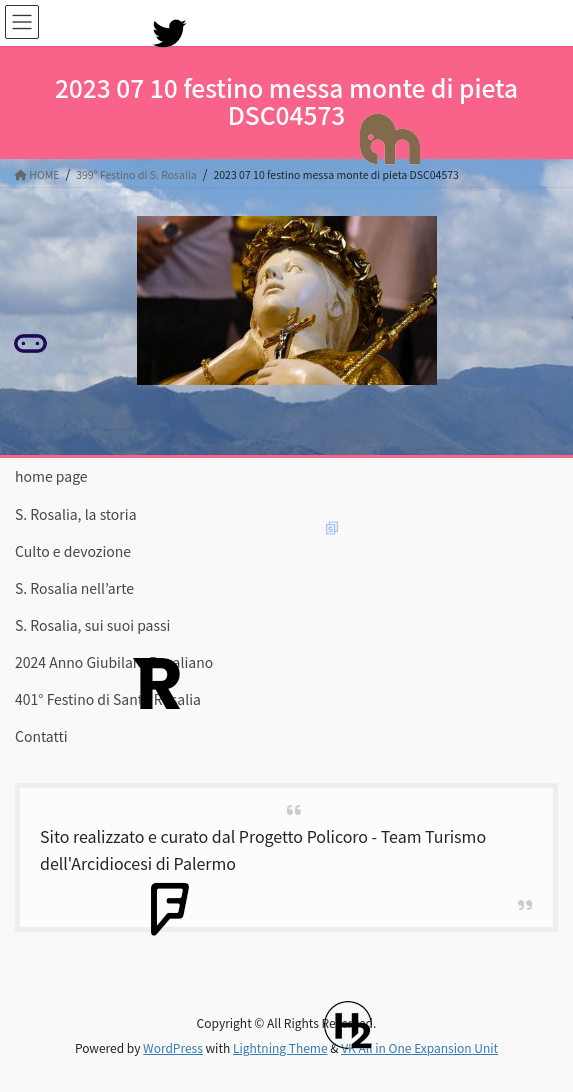  Describe the element at coordinates (30, 343) in the screenshot. I see `micro:bit brand logo` at that location.